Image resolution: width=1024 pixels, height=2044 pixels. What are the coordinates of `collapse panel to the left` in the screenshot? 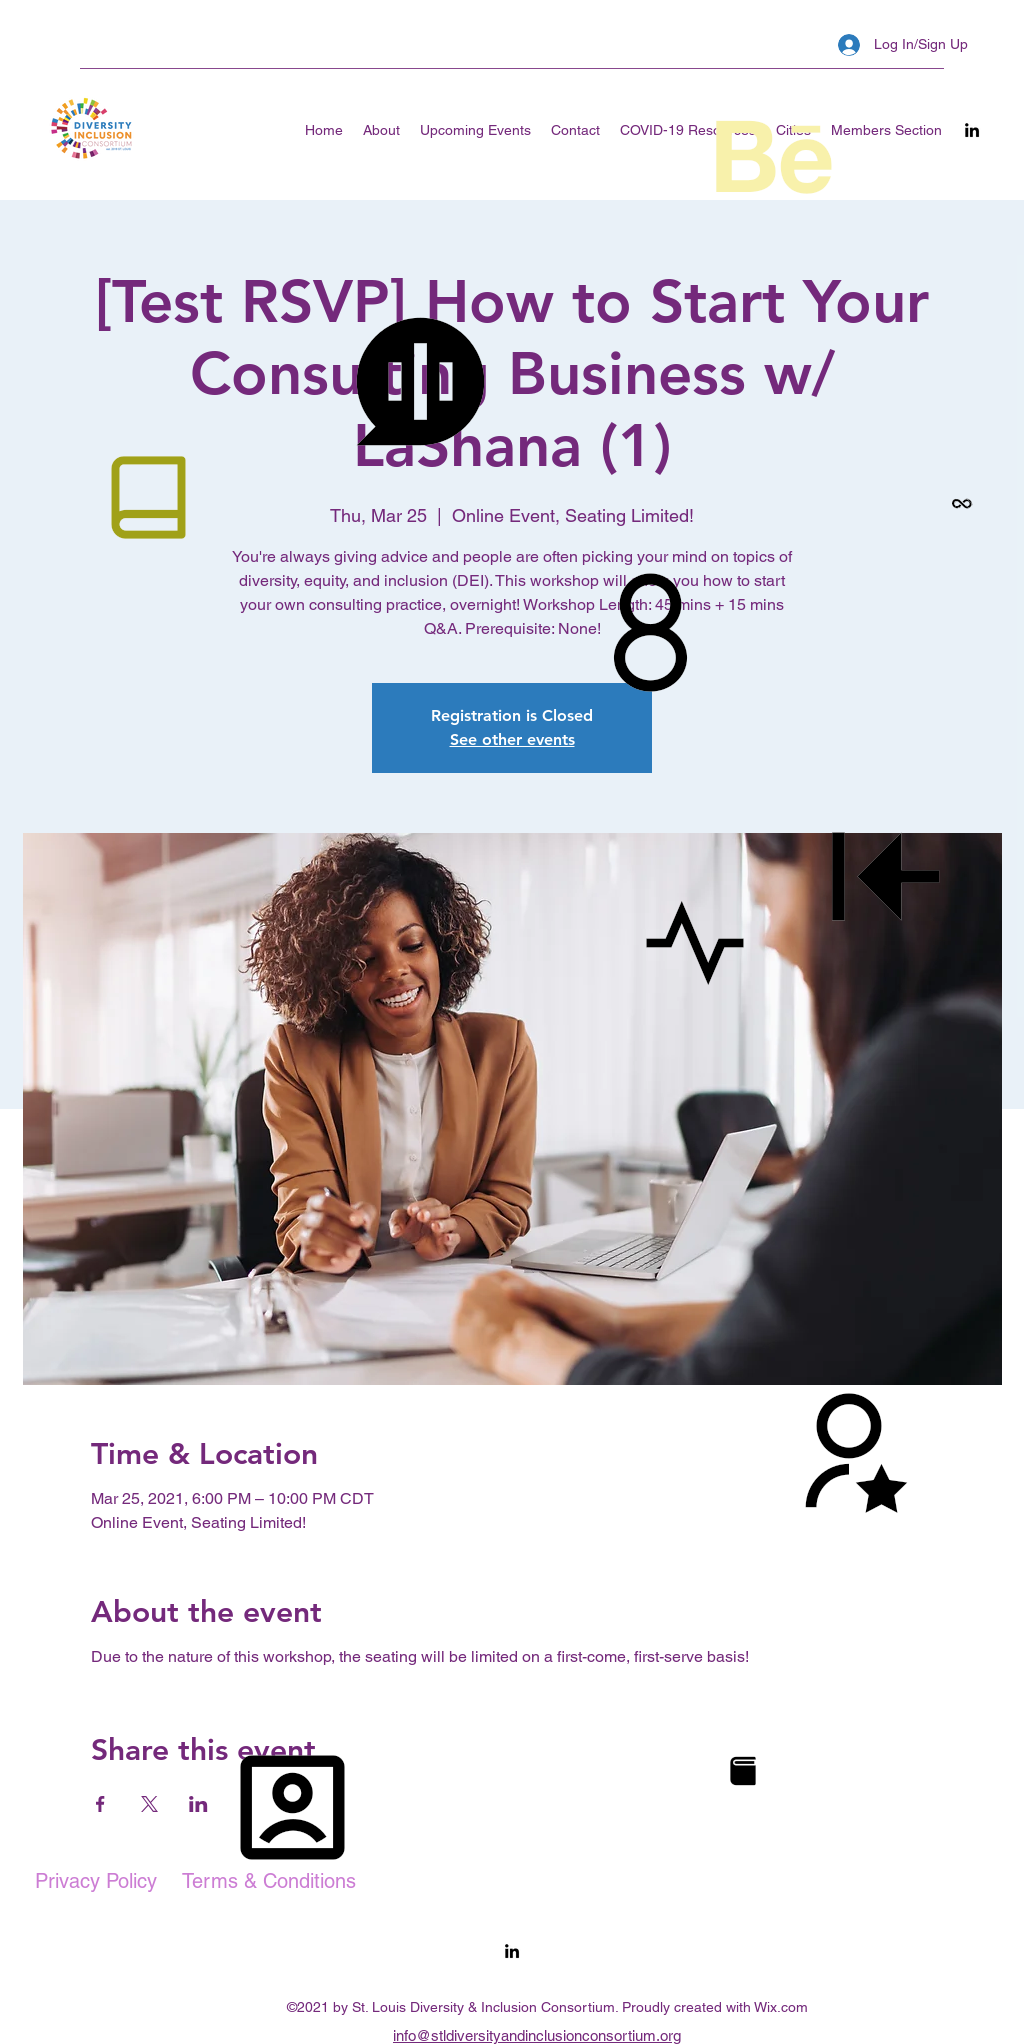 It's located at (882, 876).